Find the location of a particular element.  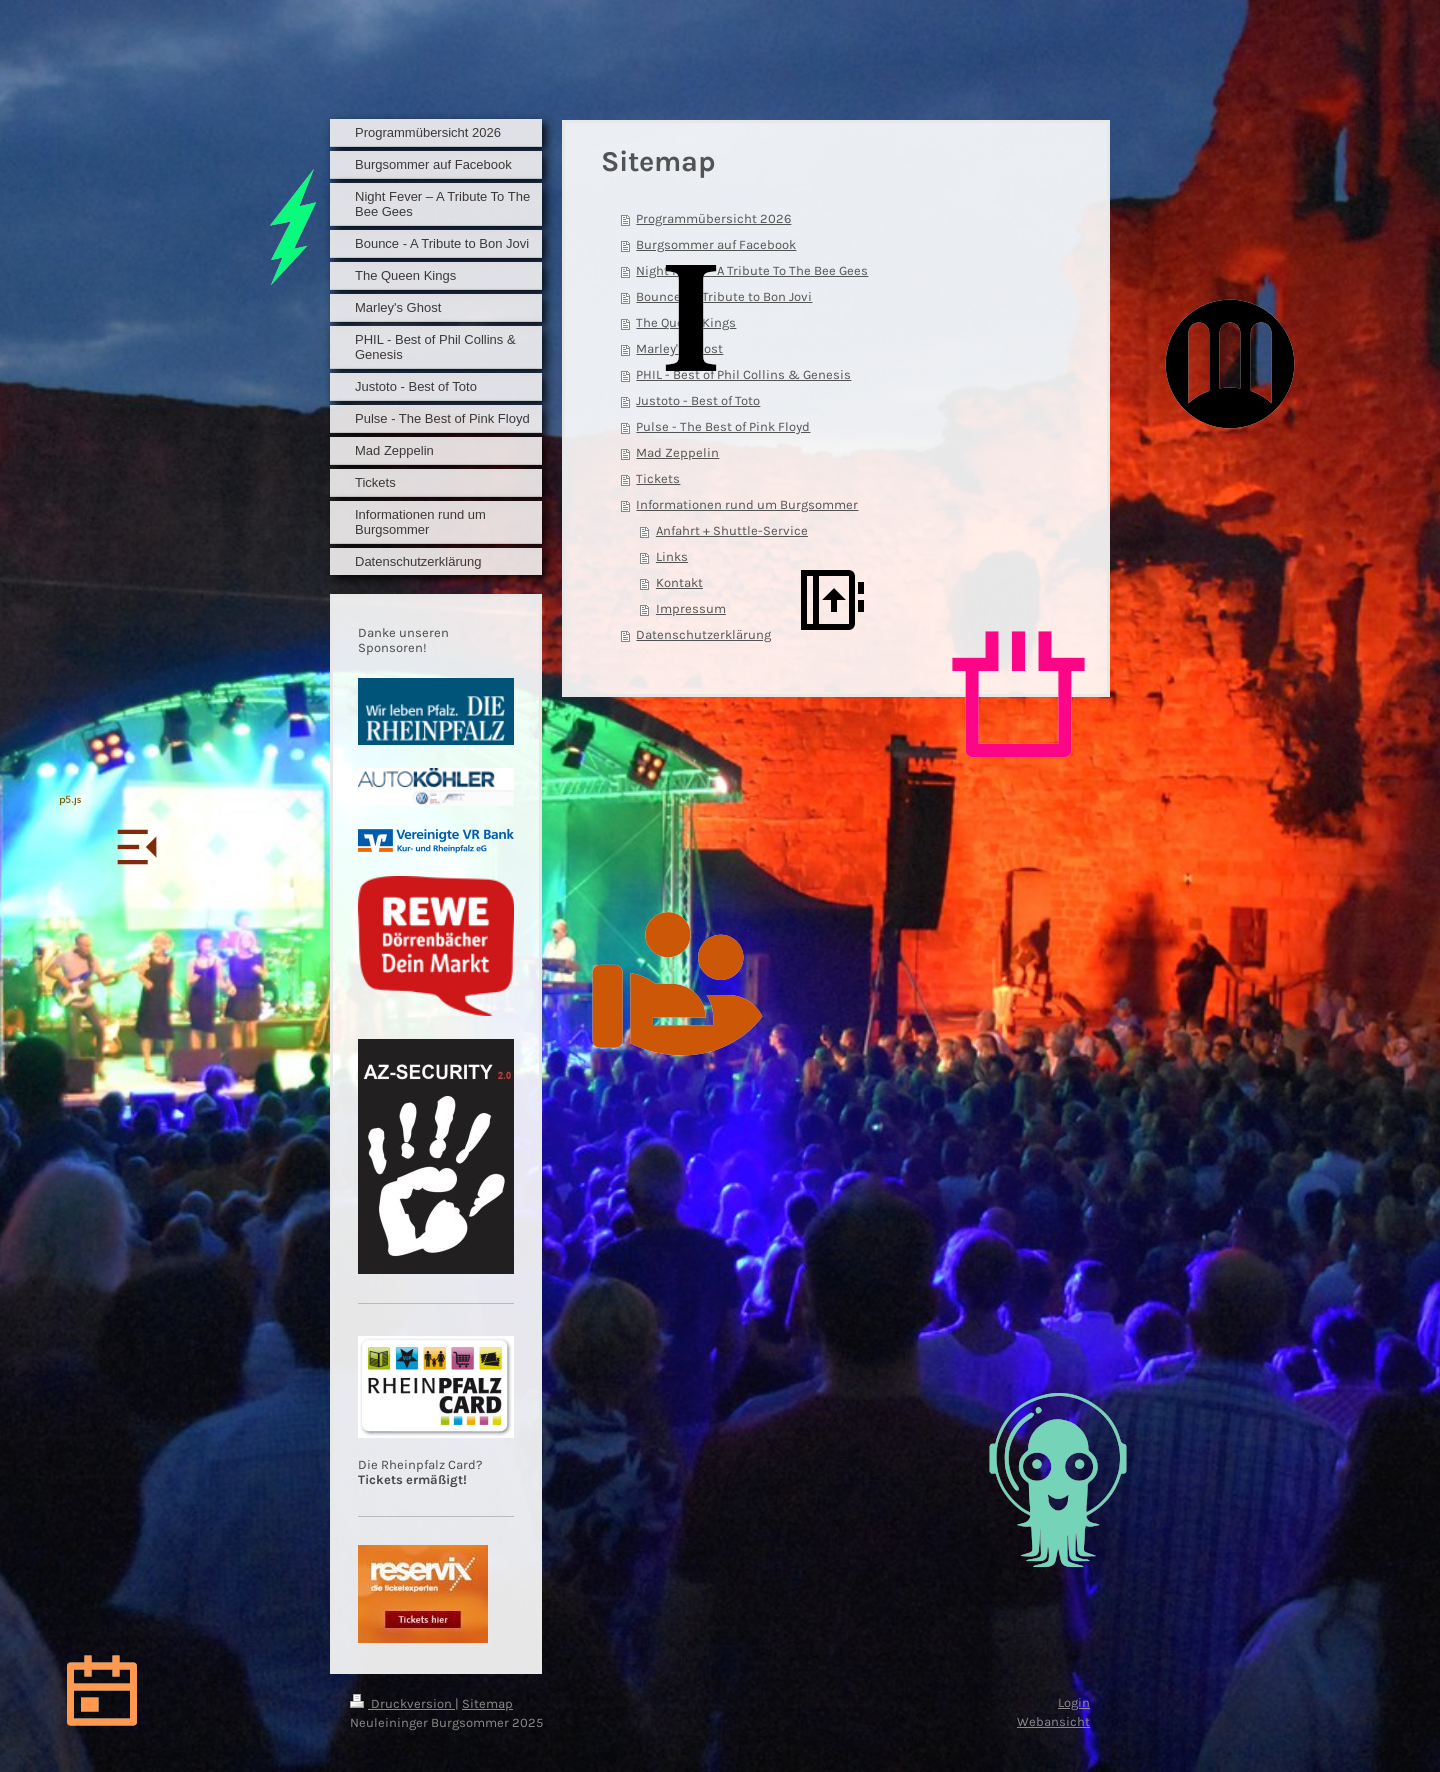

mizuni brand logo is located at coordinates (1230, 364).